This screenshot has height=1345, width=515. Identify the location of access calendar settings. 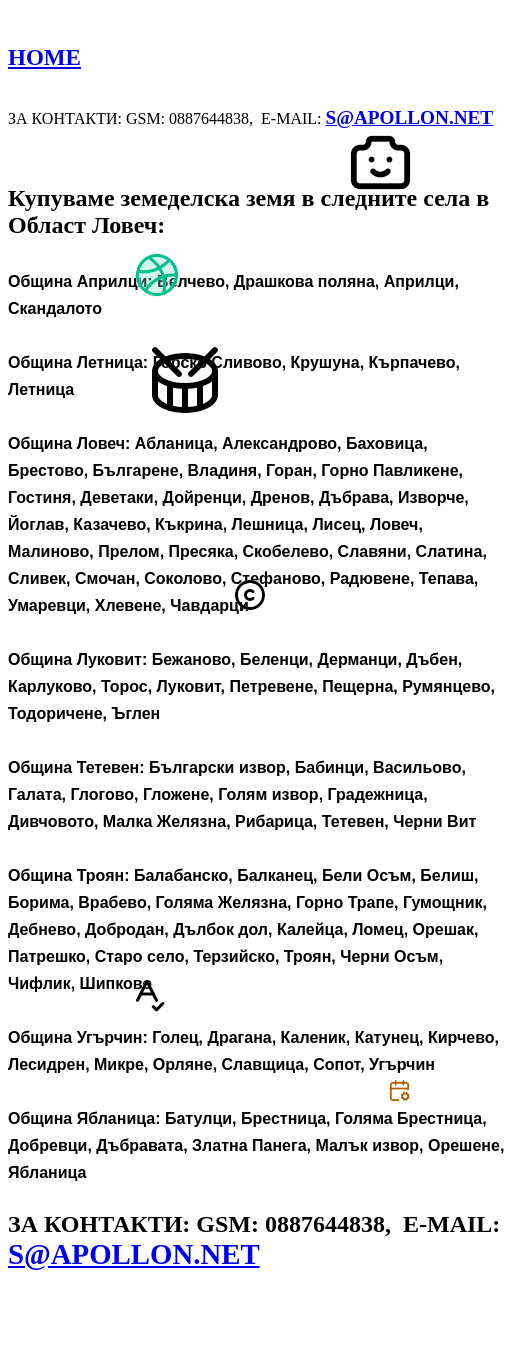
(399, 1090).